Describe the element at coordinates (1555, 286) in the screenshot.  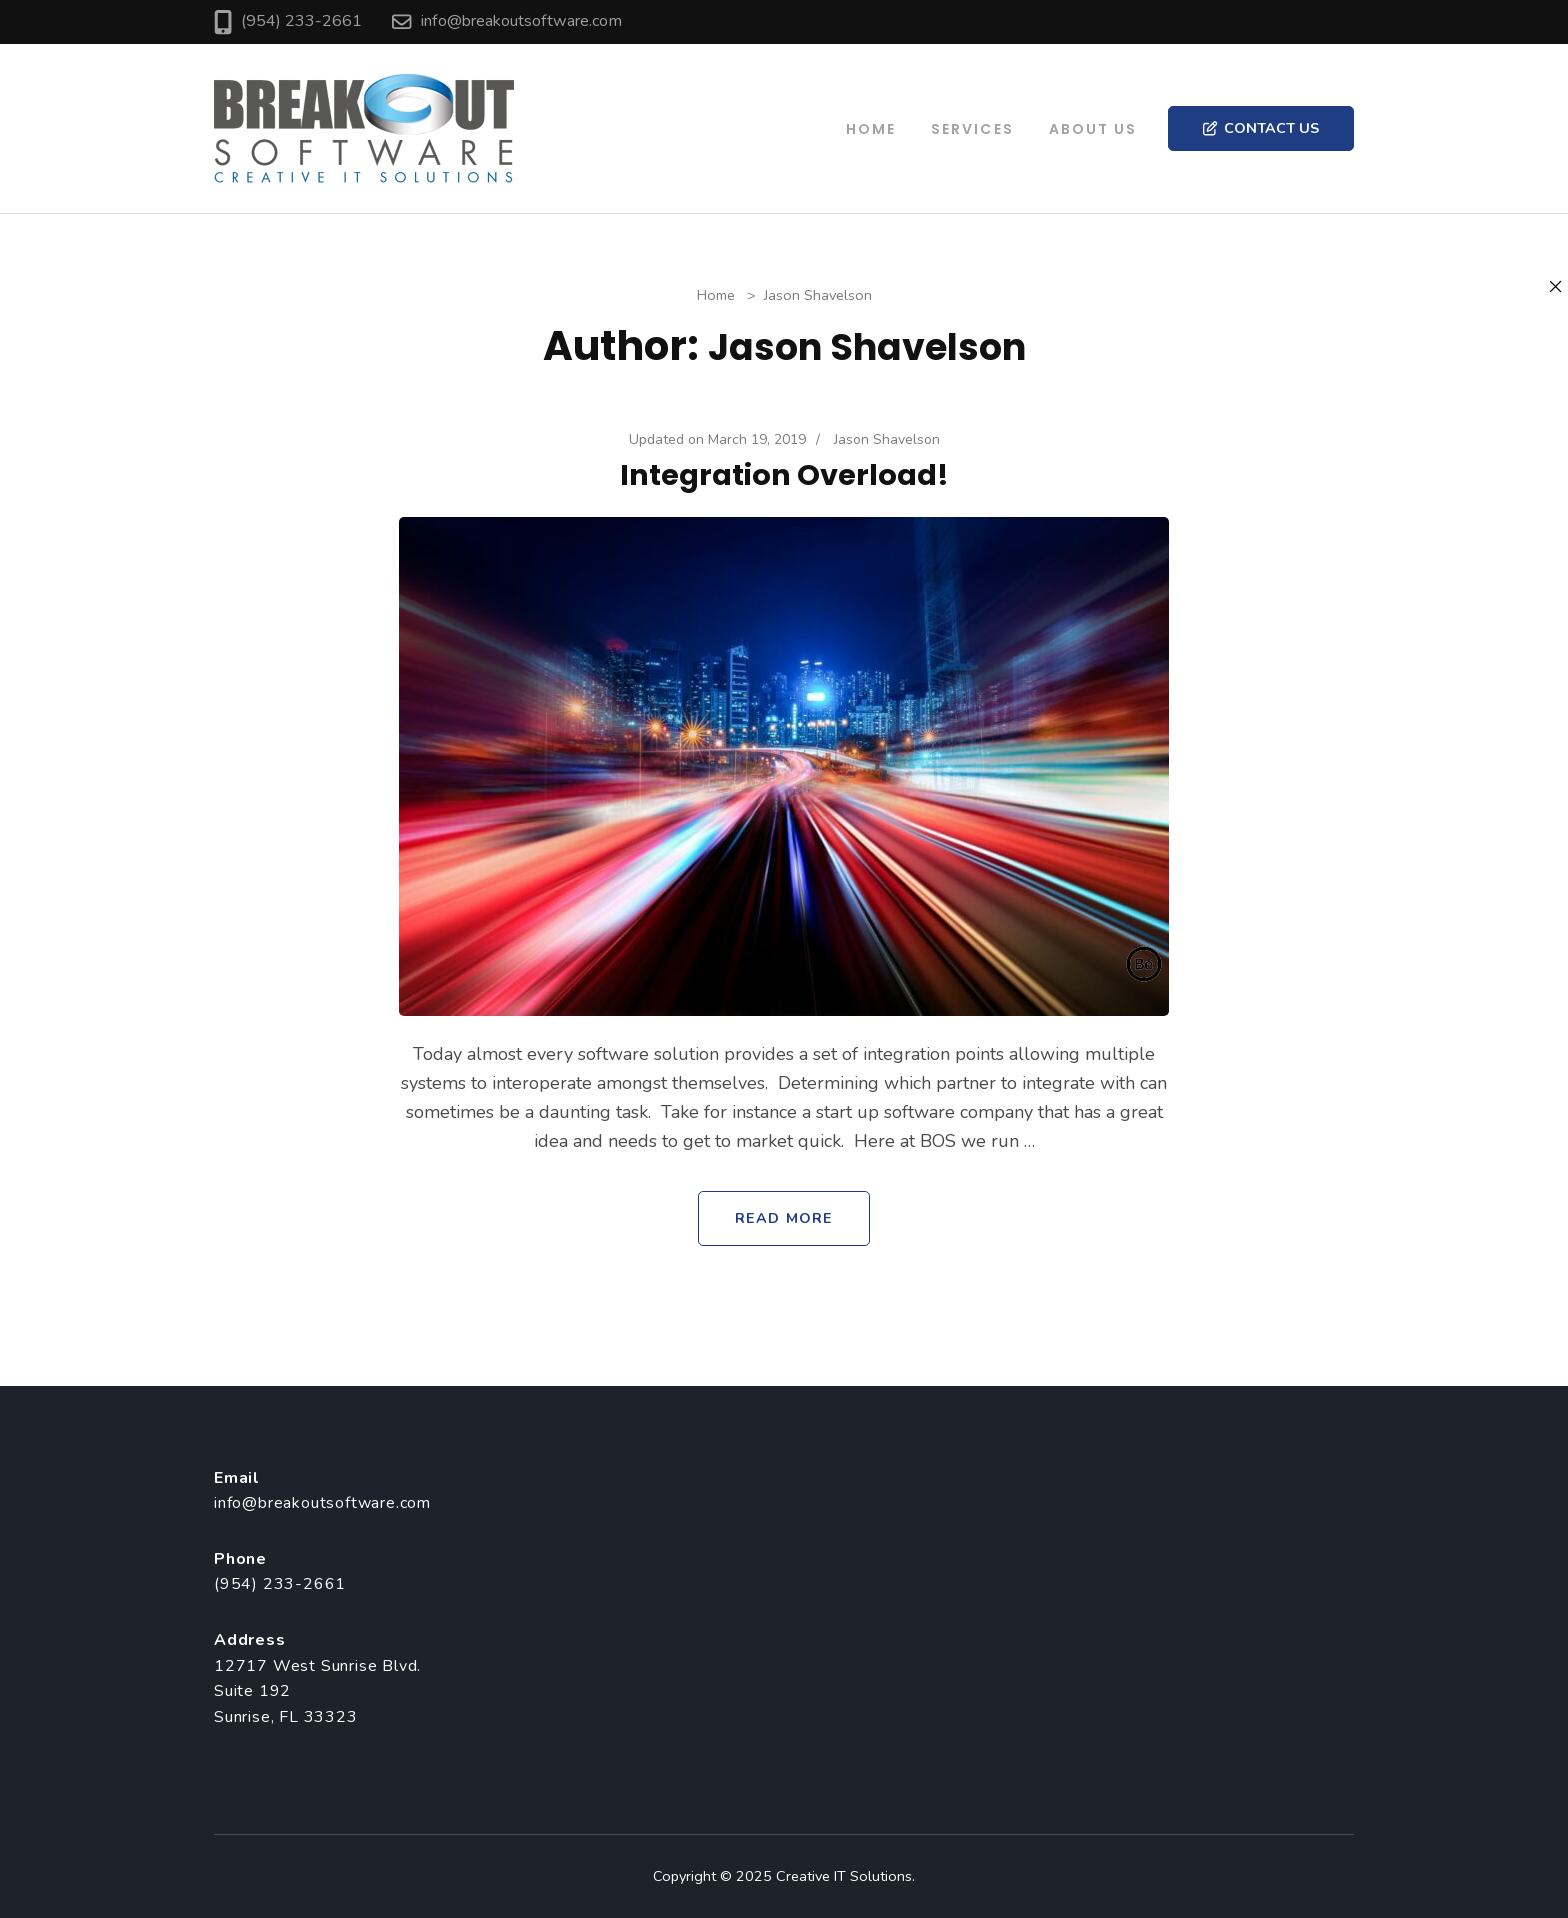
I see `close the current window or dialog` at that location.